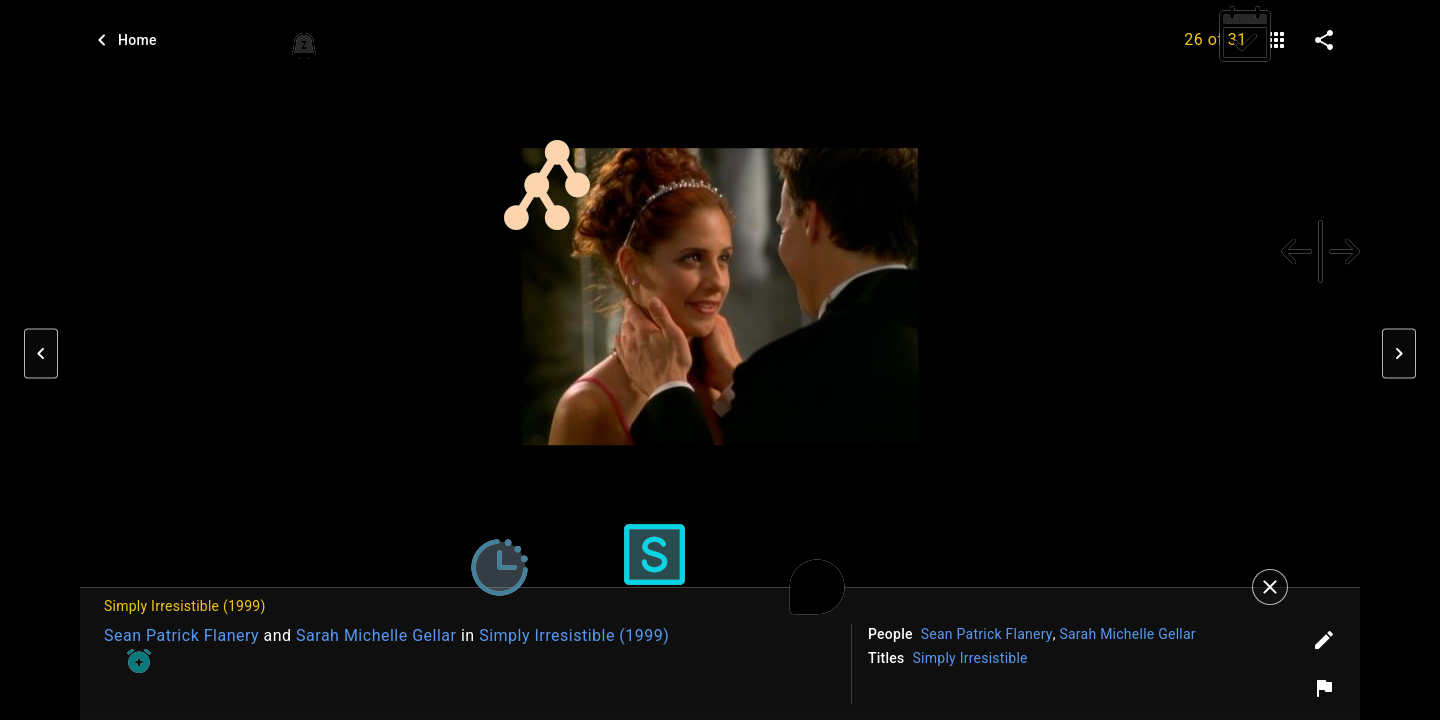 Image resolution: width=1440 pixels, height=720 pixels. Describe the element at coordinates (304, 46) in the screenshot. I see `mute notifications while sleeping` at that location.